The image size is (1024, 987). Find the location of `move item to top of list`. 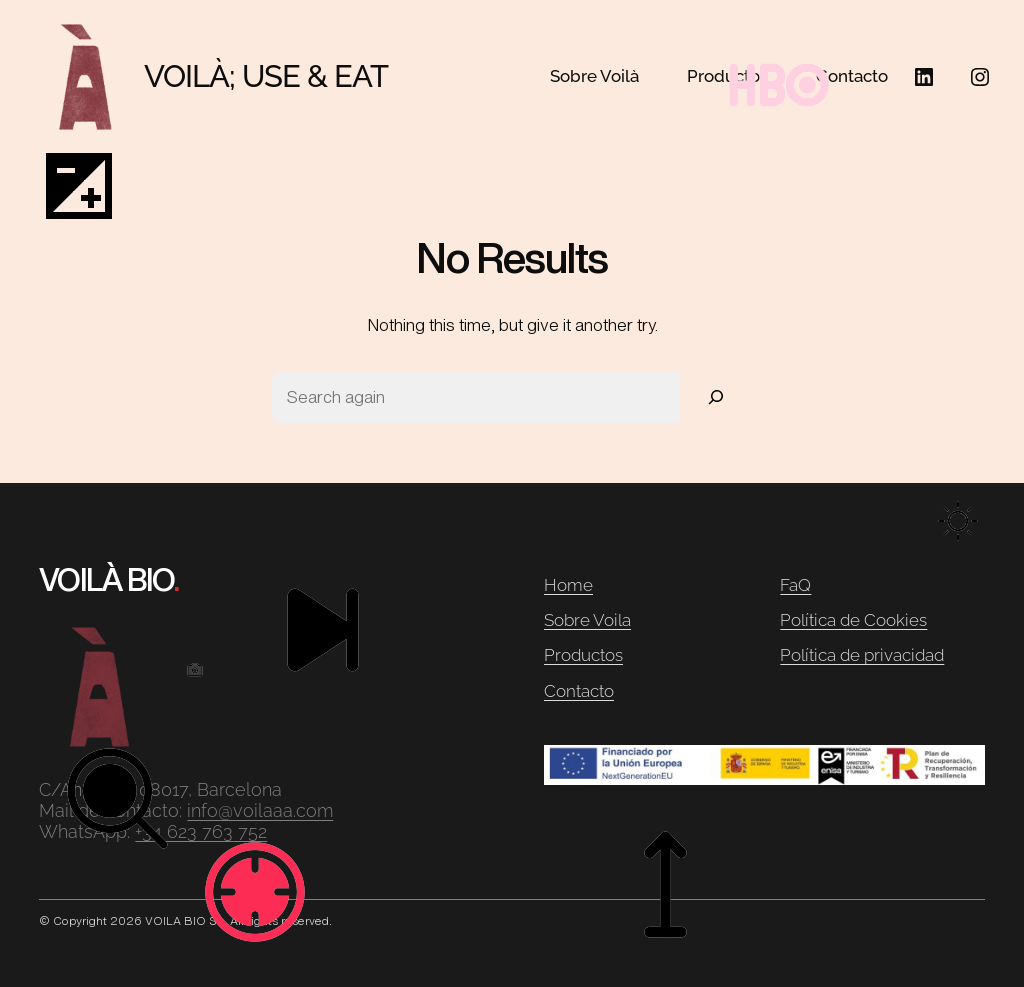

move item to top of list is located at coordinates (665, 884).